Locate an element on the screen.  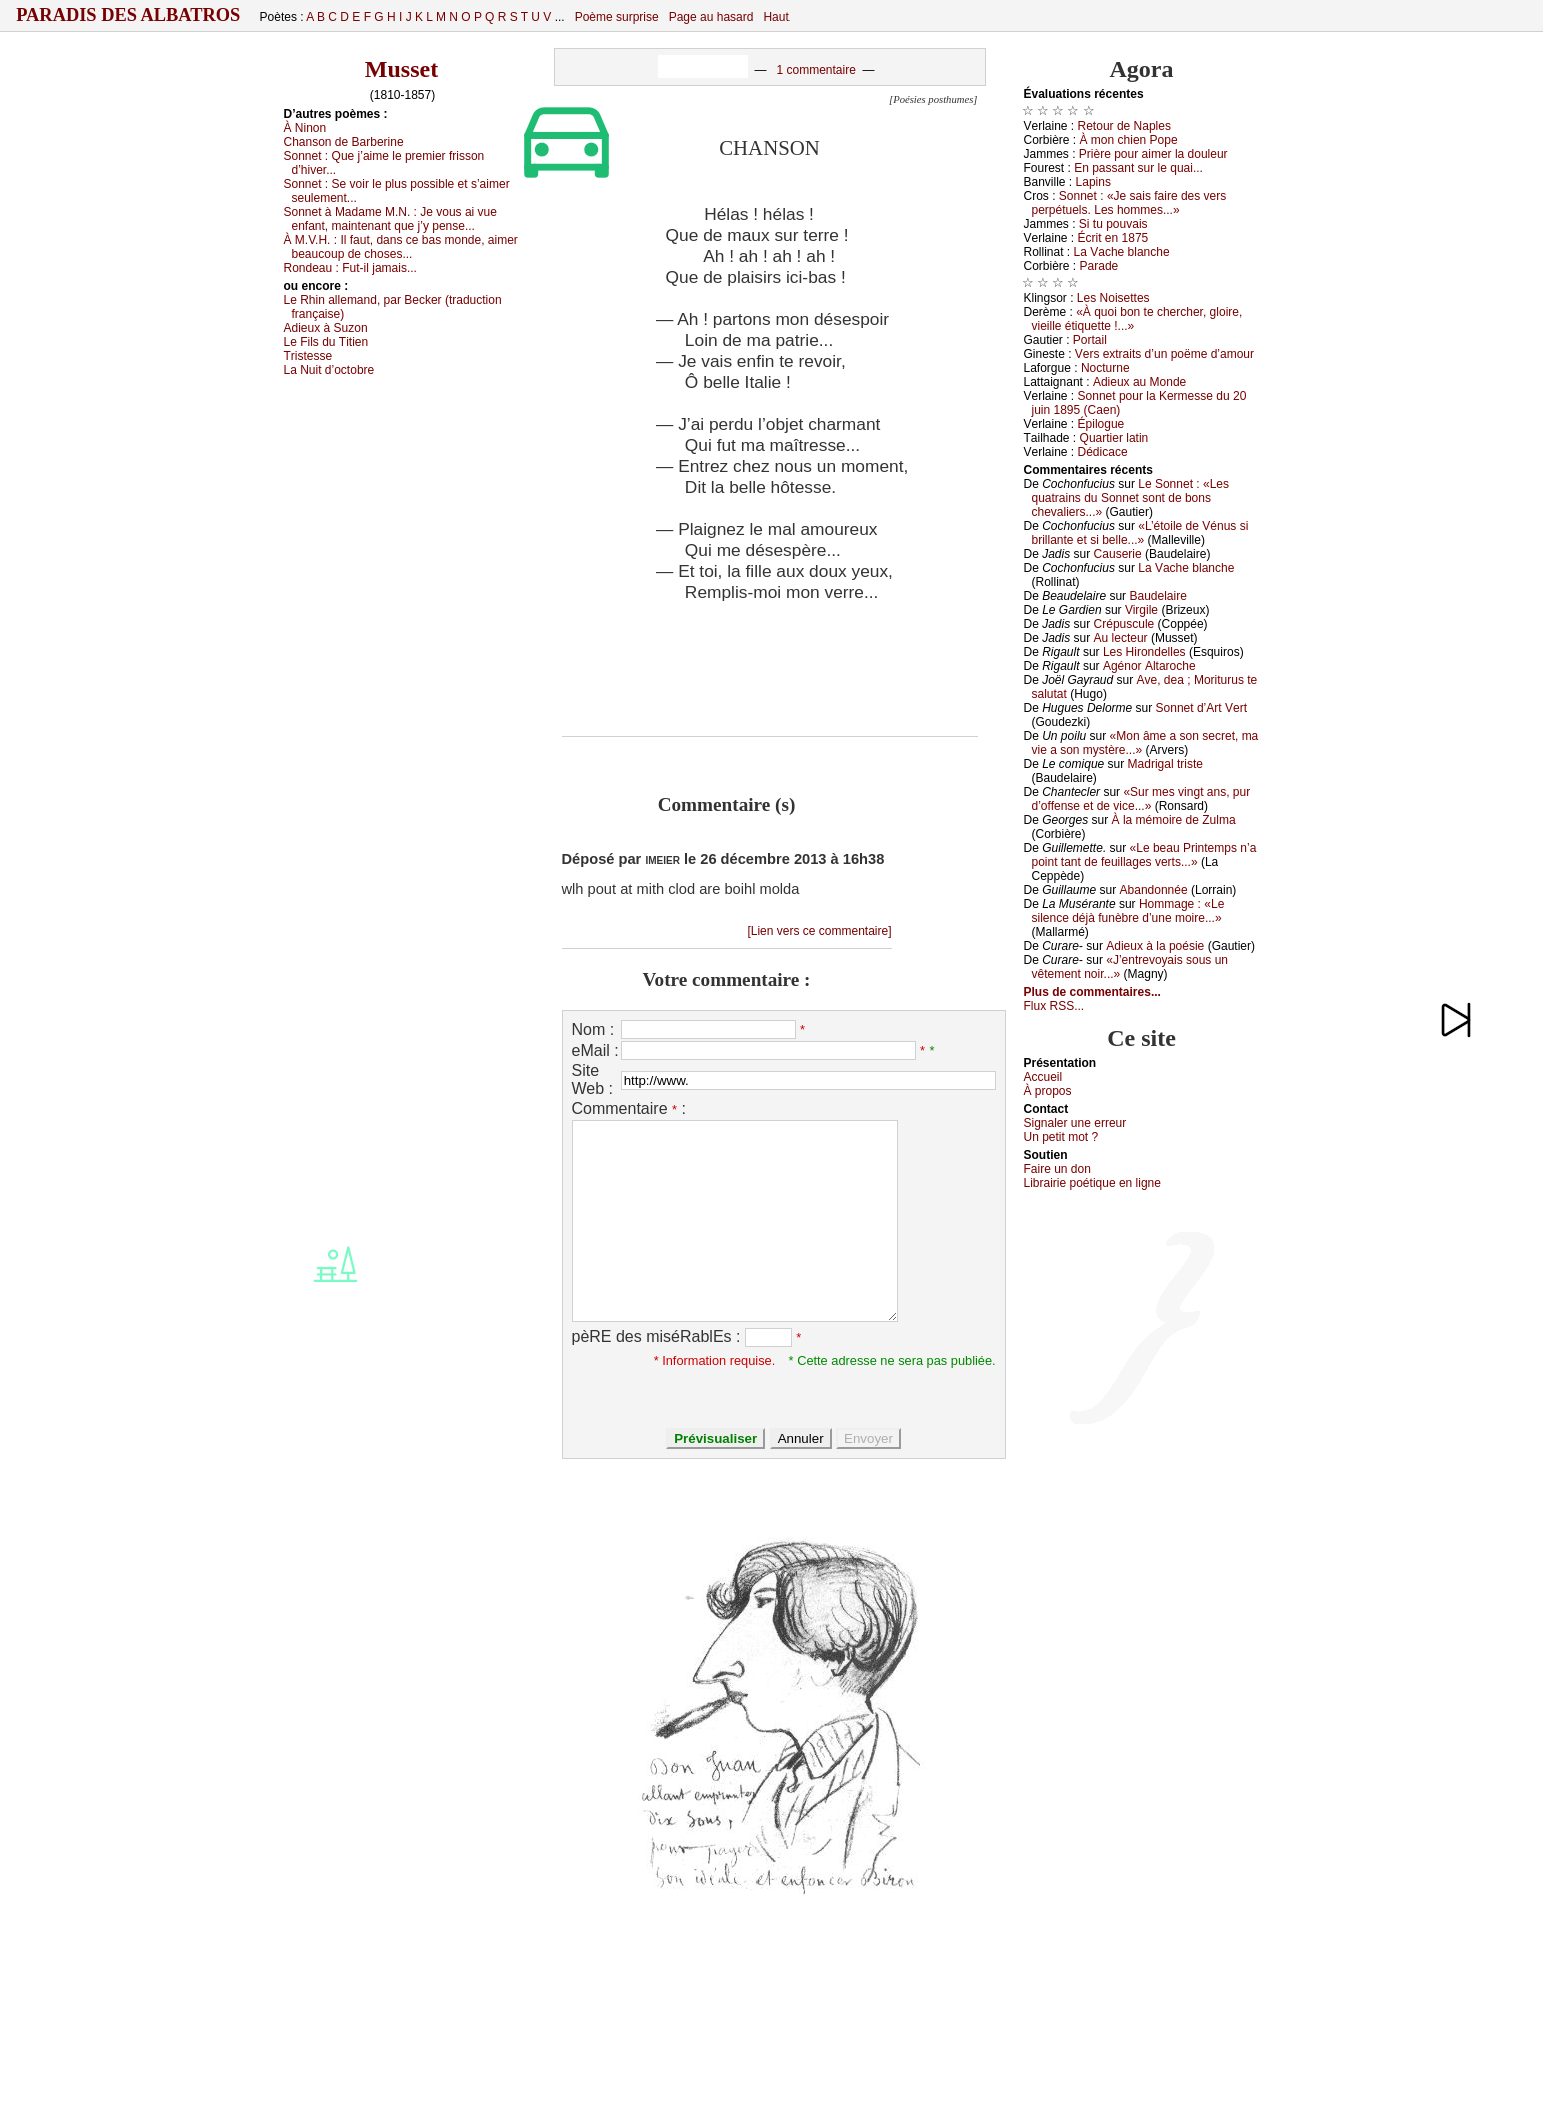
access vehicle or car-related settings is located at coordinates (566, 142).